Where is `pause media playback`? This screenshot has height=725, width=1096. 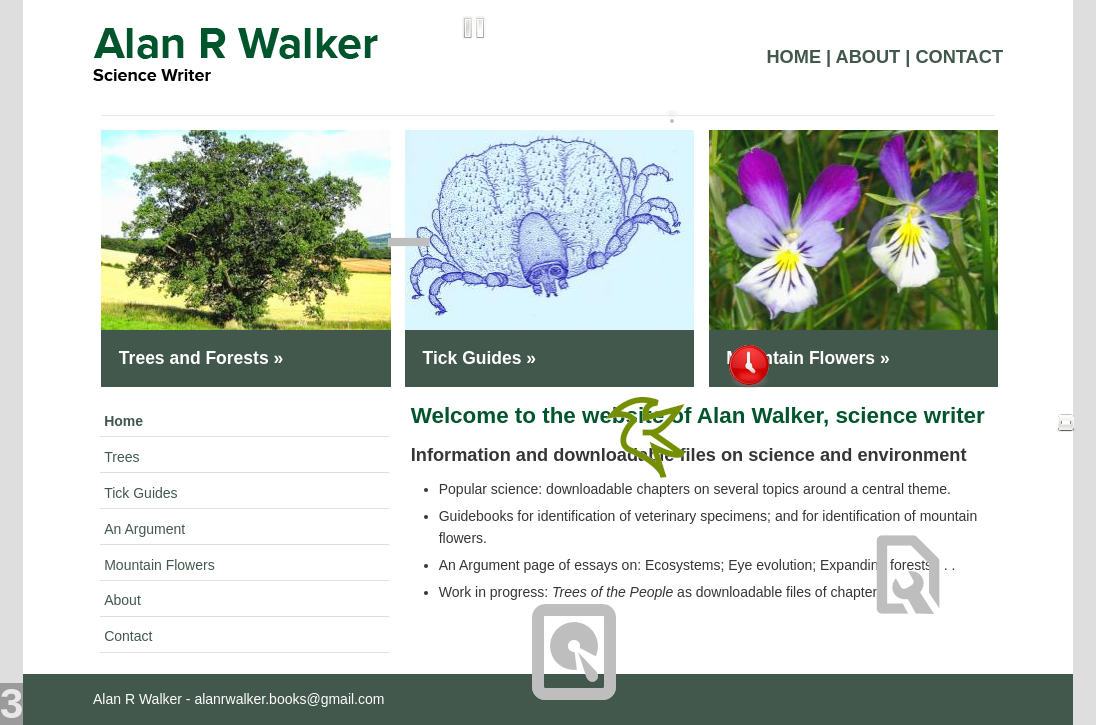 pause media playback is located at coordinates (474, 28).